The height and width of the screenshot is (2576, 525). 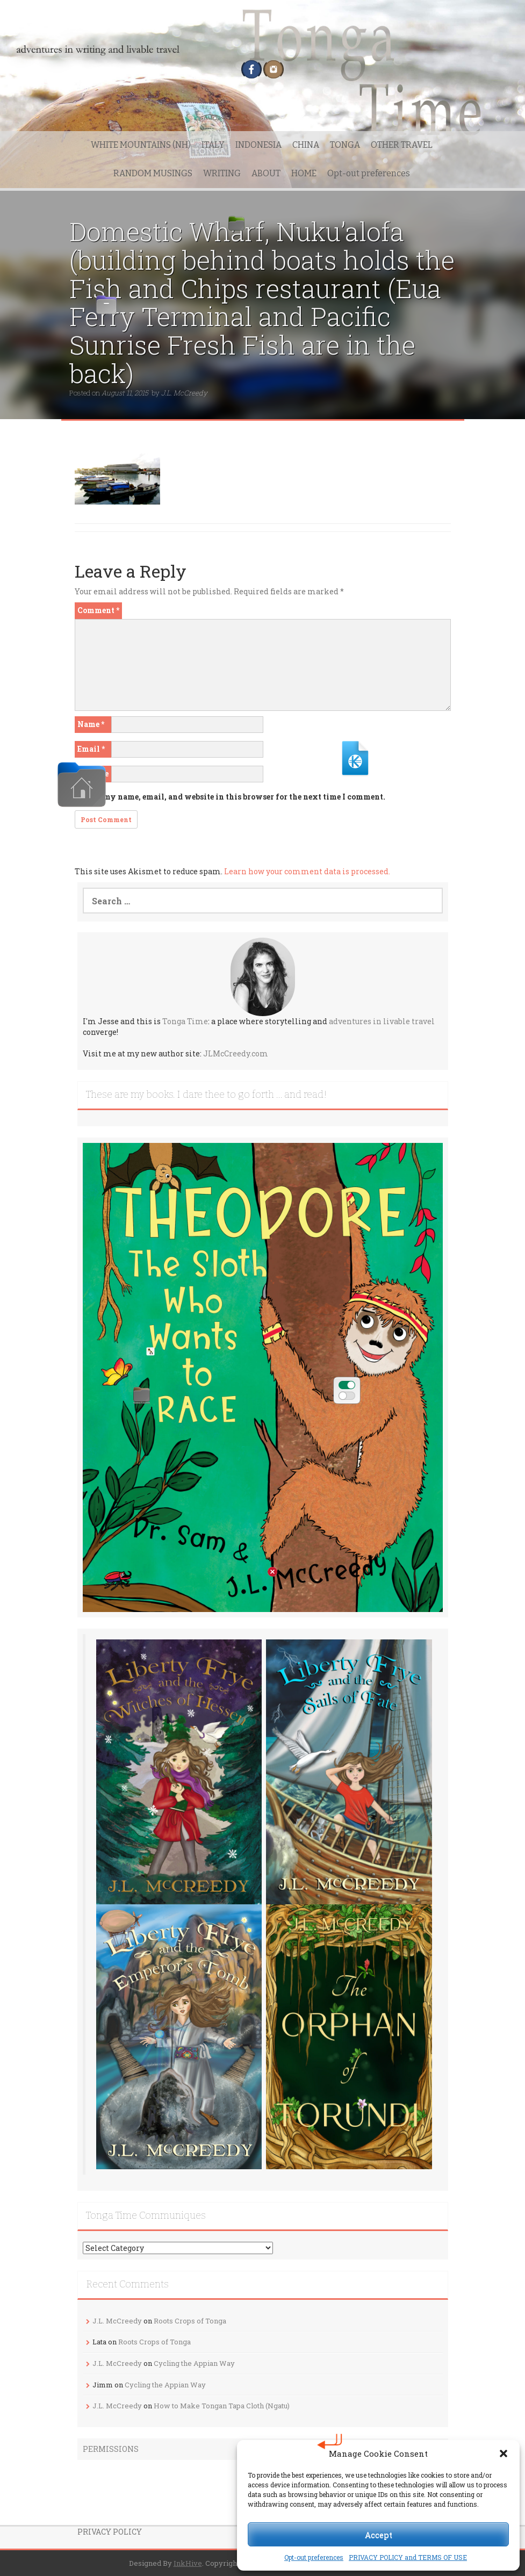 I want to click on open the file manager application, so click(x=106, y=305).